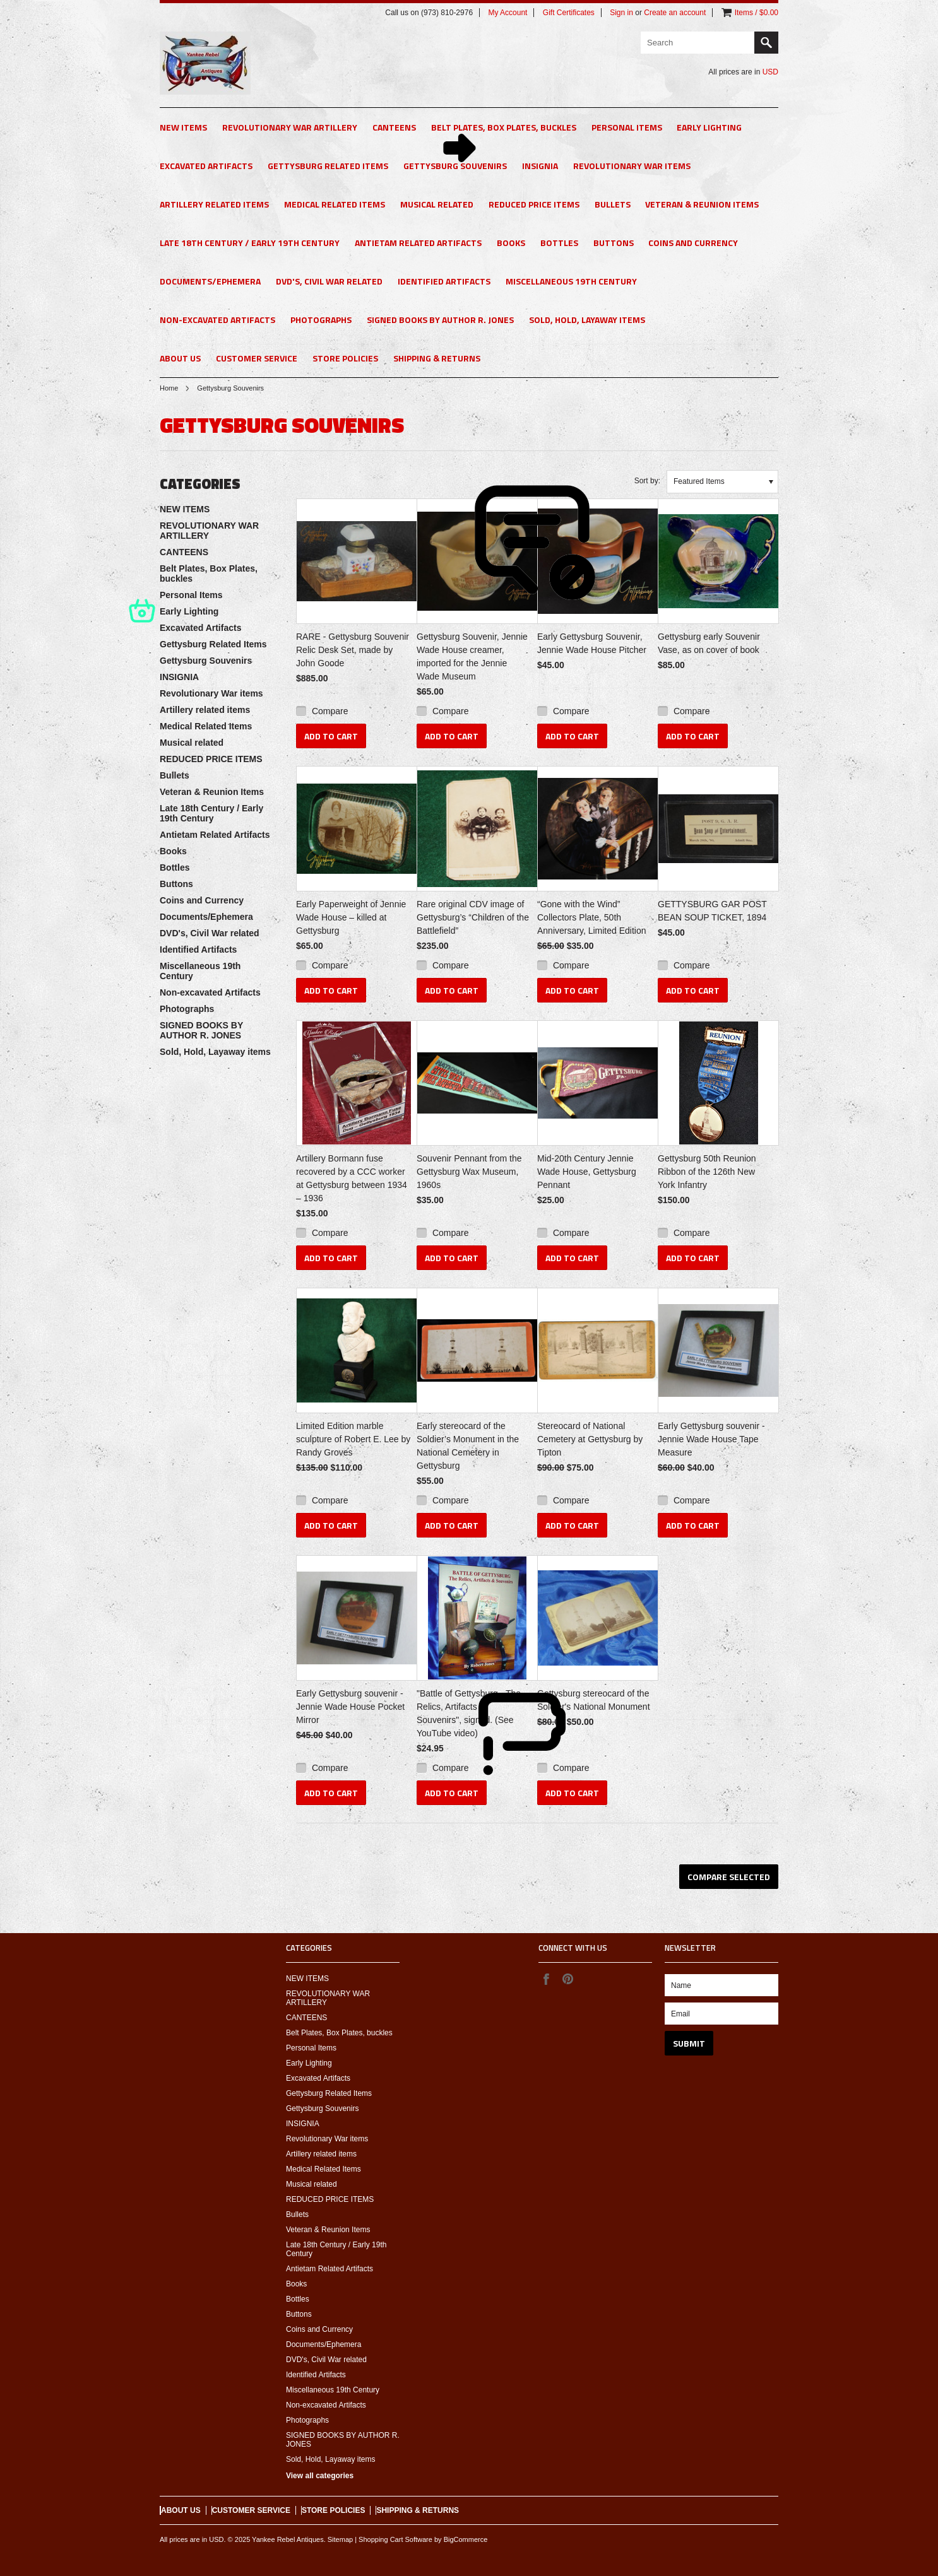 The image size is (938, 2576). Describe the element at coordinates (142, 611) in the screenshot. I see `view your shopping basket` at that location.